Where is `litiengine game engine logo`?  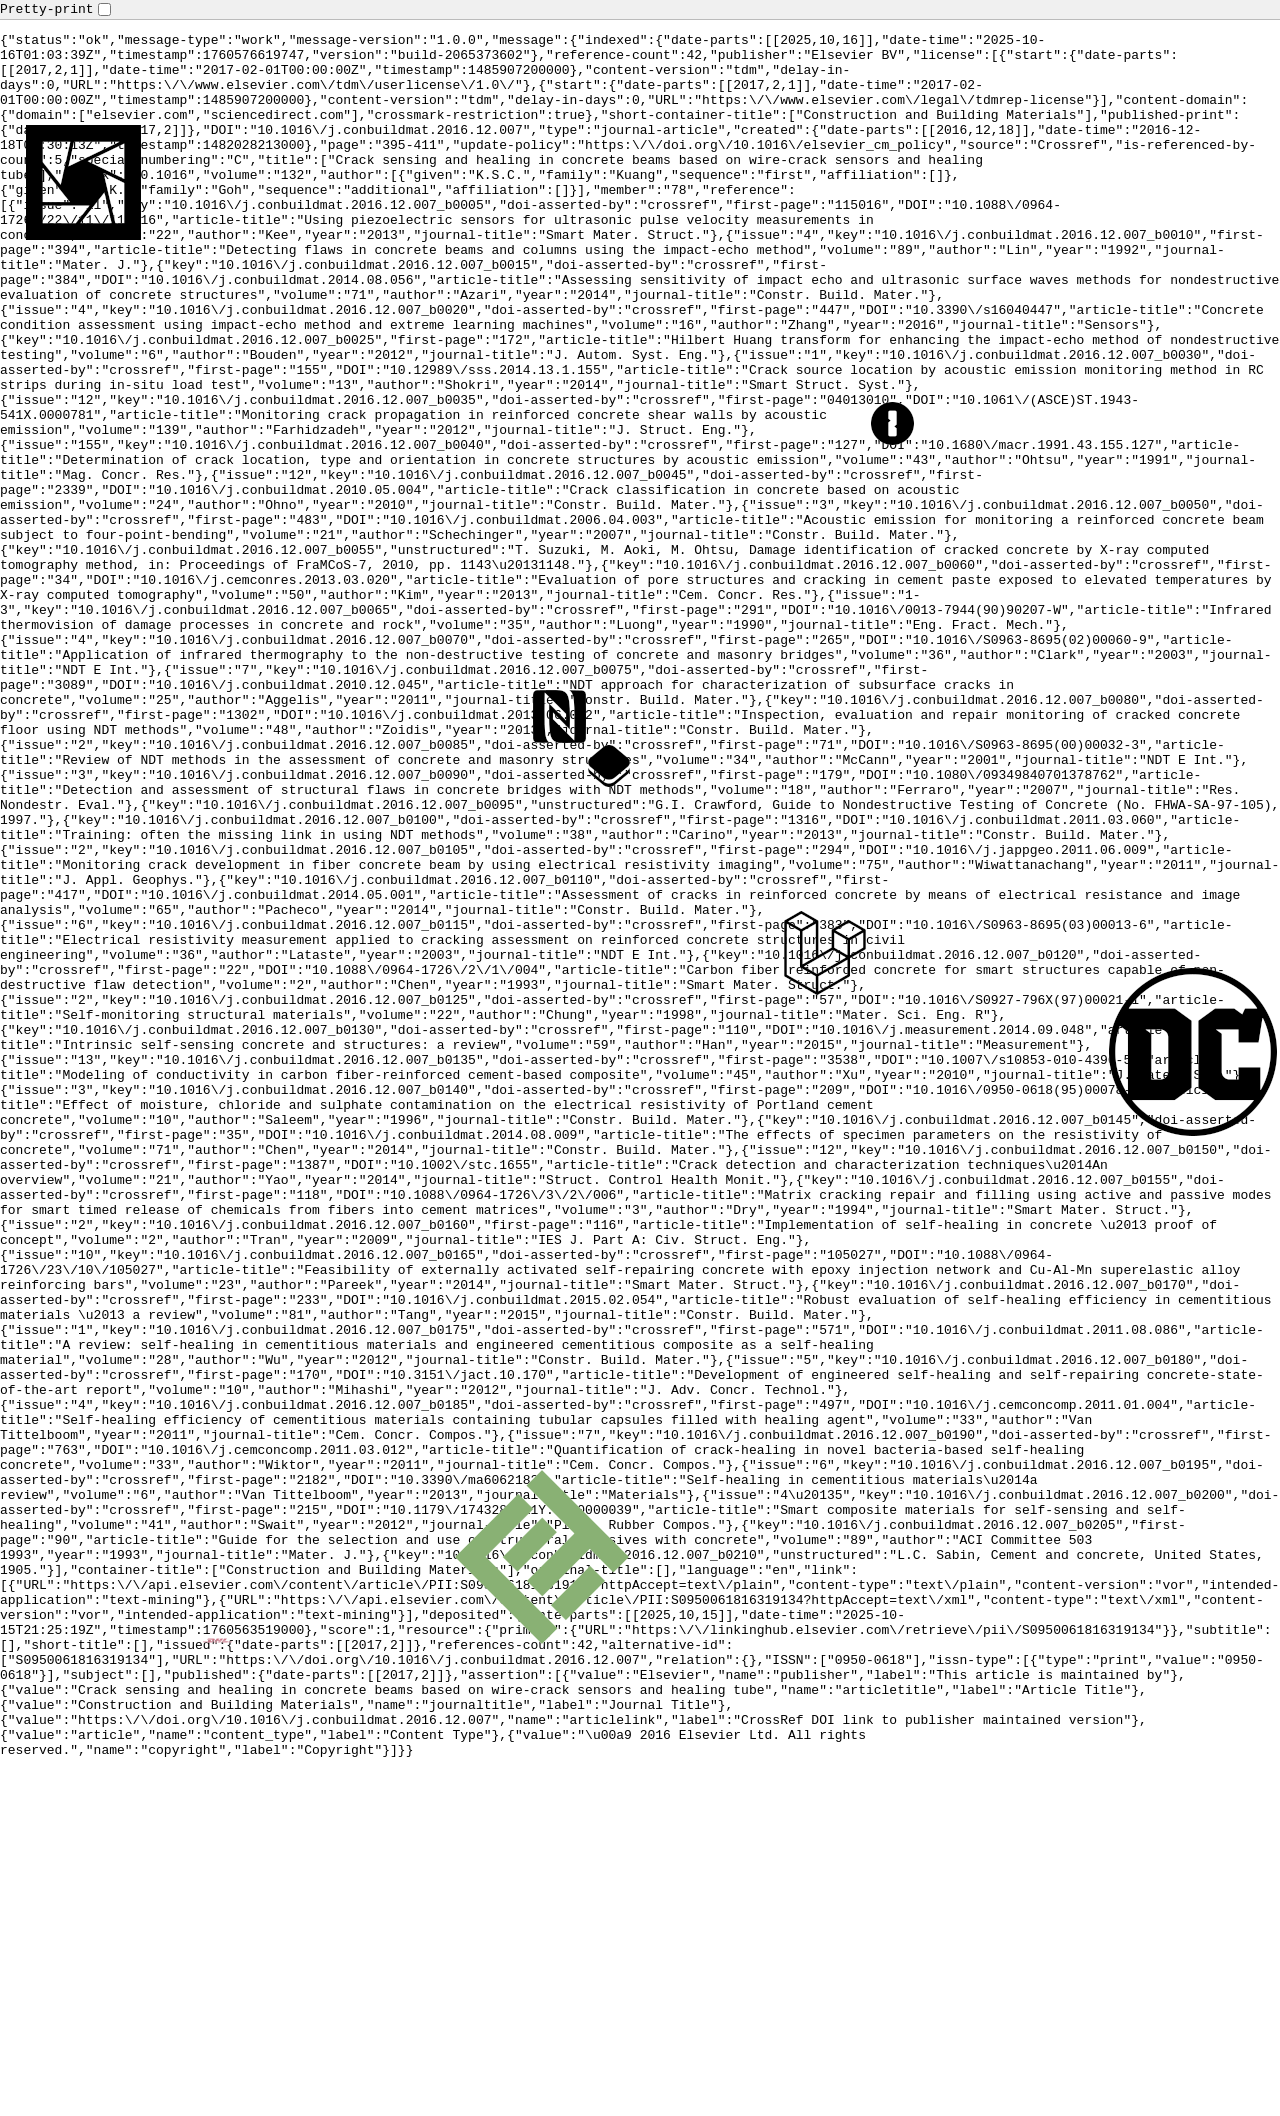
litiengine game engine logo is located at coordinates (542, 1557).